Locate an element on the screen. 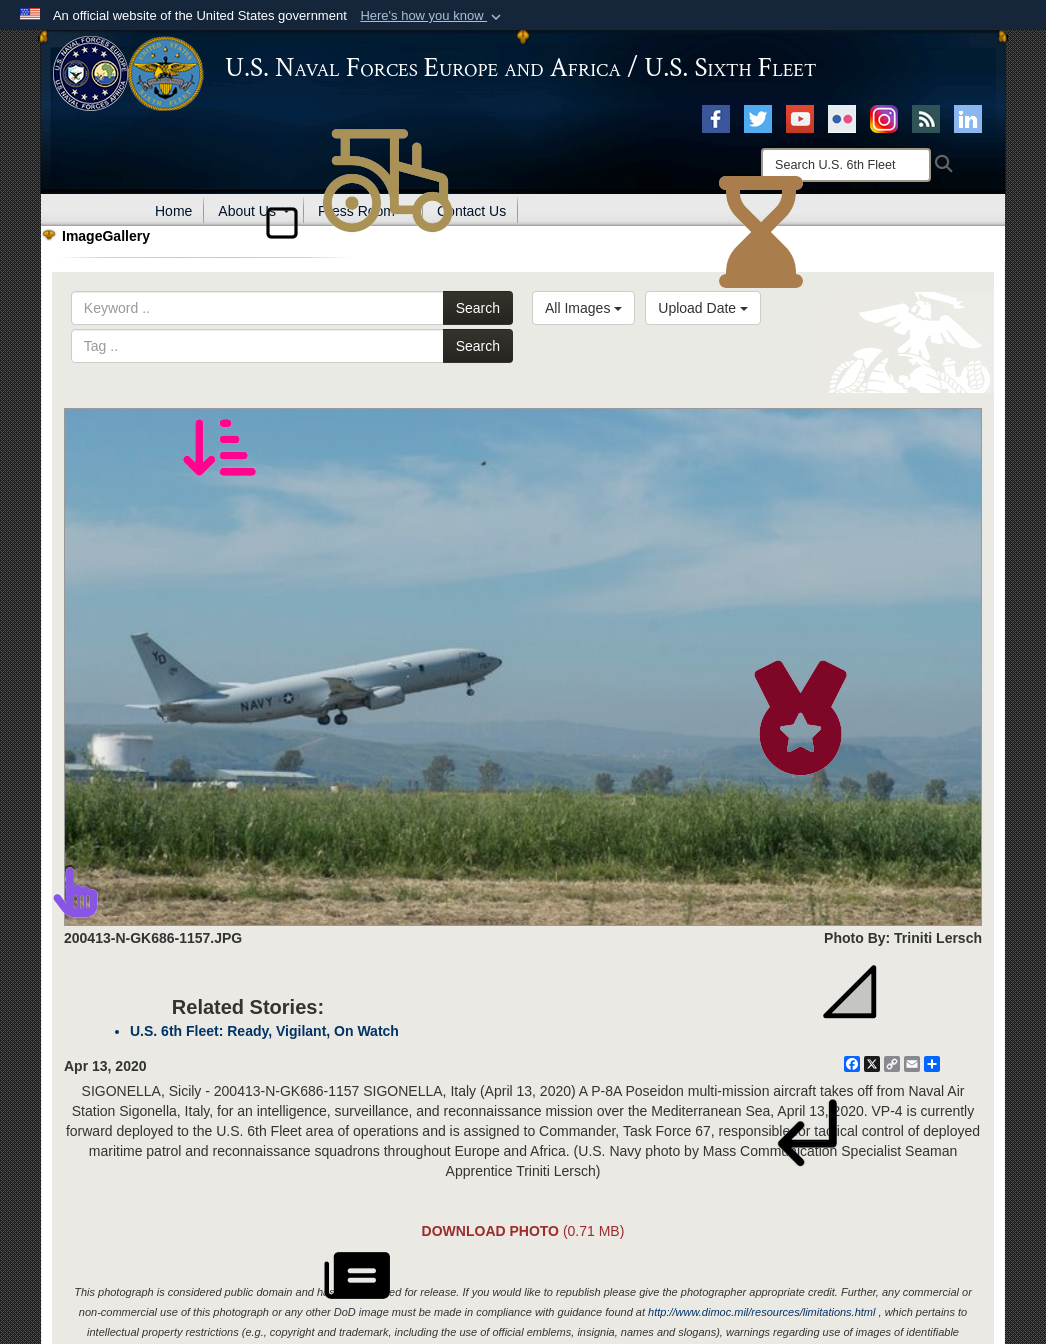 The height and width of the screenshot is (1344, 1046). adjust notch or display cutout settings is located at coordinates (853, 995).